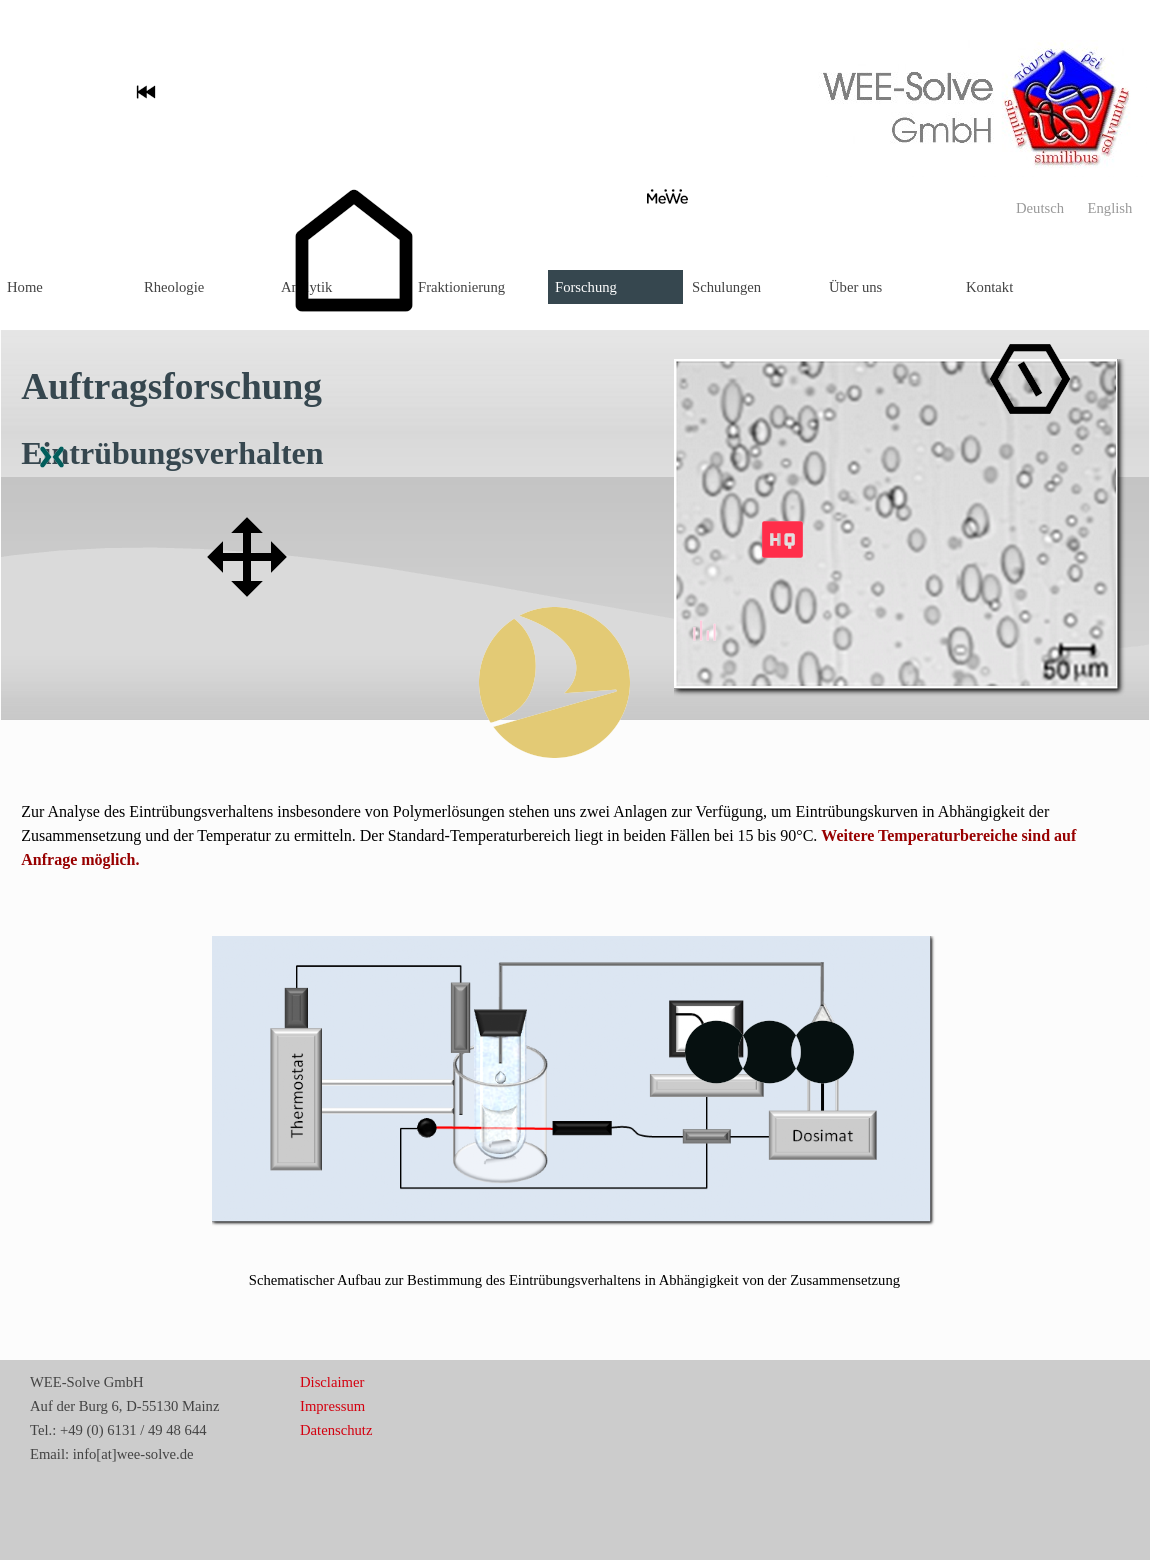 The image size is (1150, 1560). I want to click on access system settings, so click(1030, 379).